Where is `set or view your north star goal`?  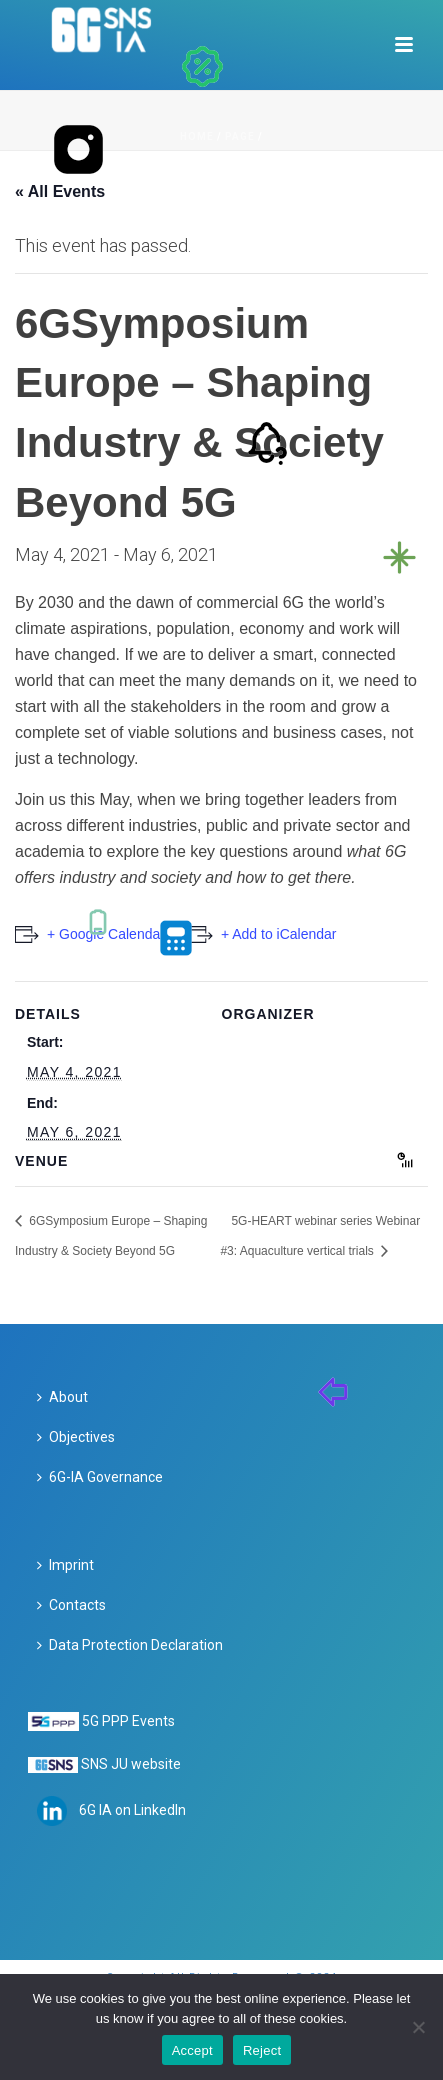
set or view your north star goal is located at coordinates (399, 557).